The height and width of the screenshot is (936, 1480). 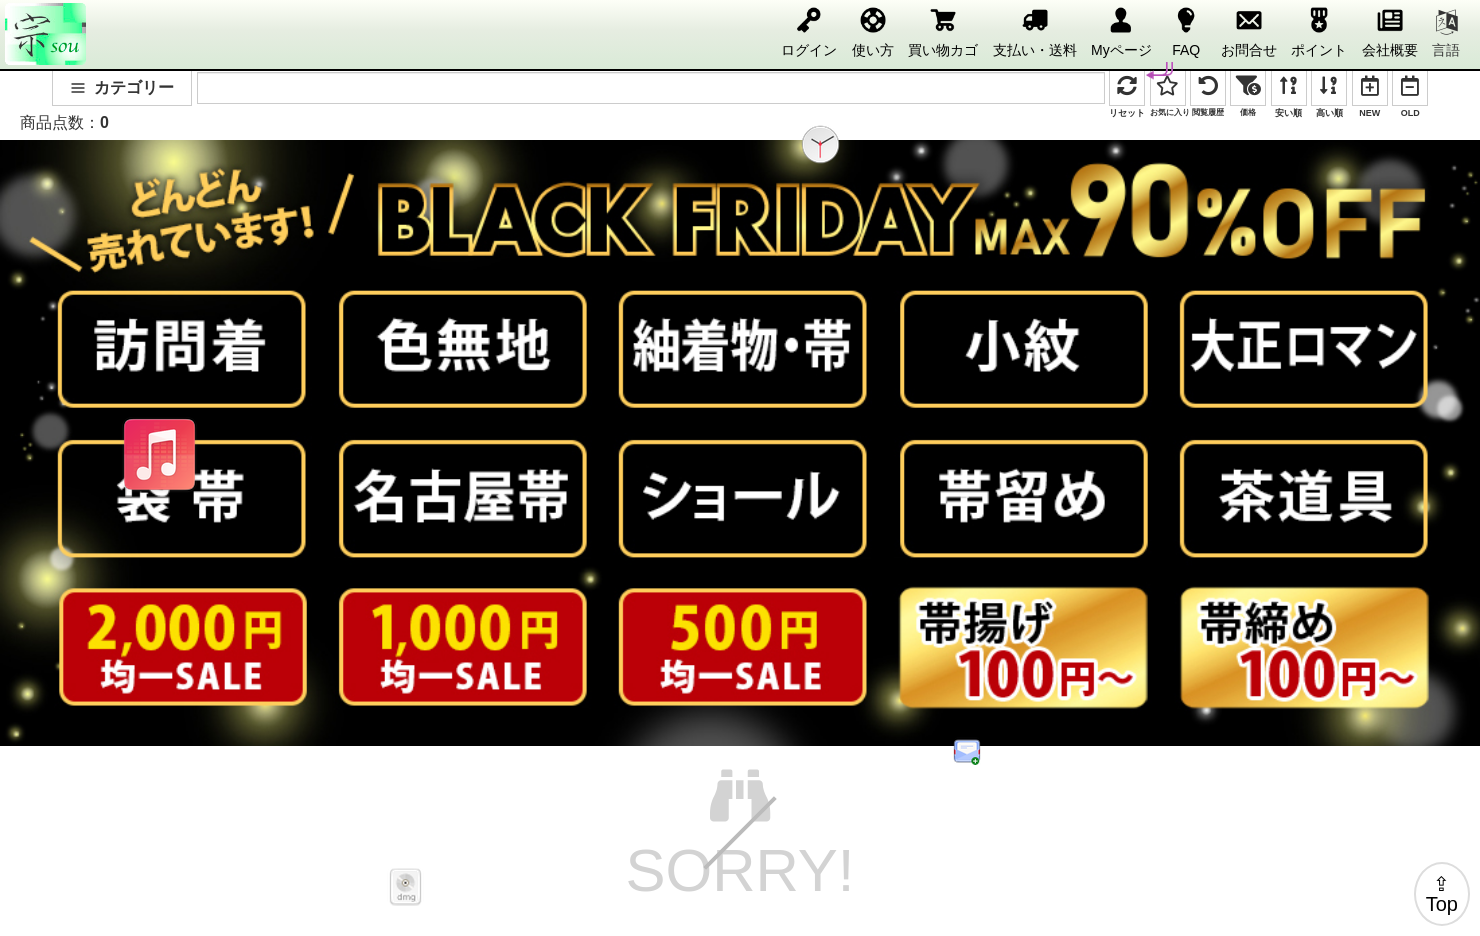 I want to click on reply to all recipients in an email thread, so click(x=1159, y=69).